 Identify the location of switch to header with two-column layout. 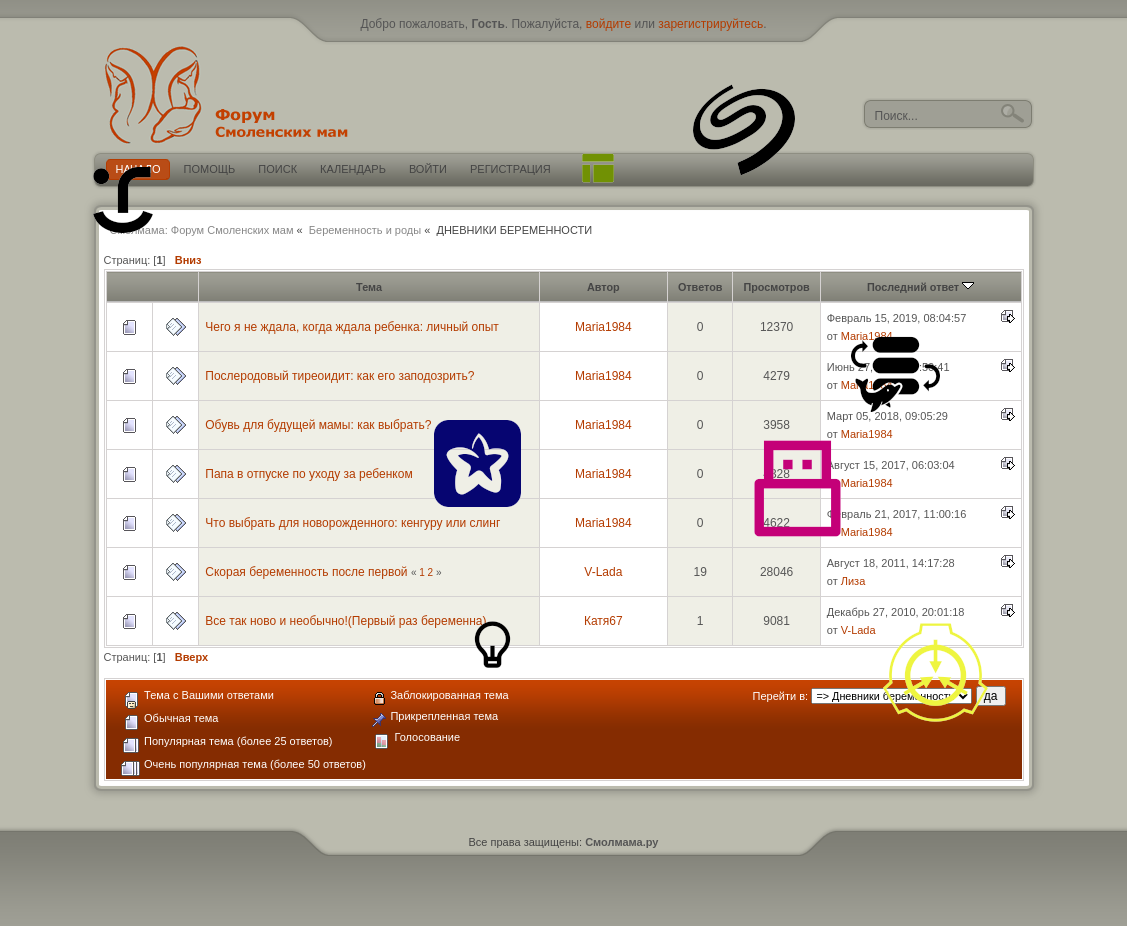
(598, 168).